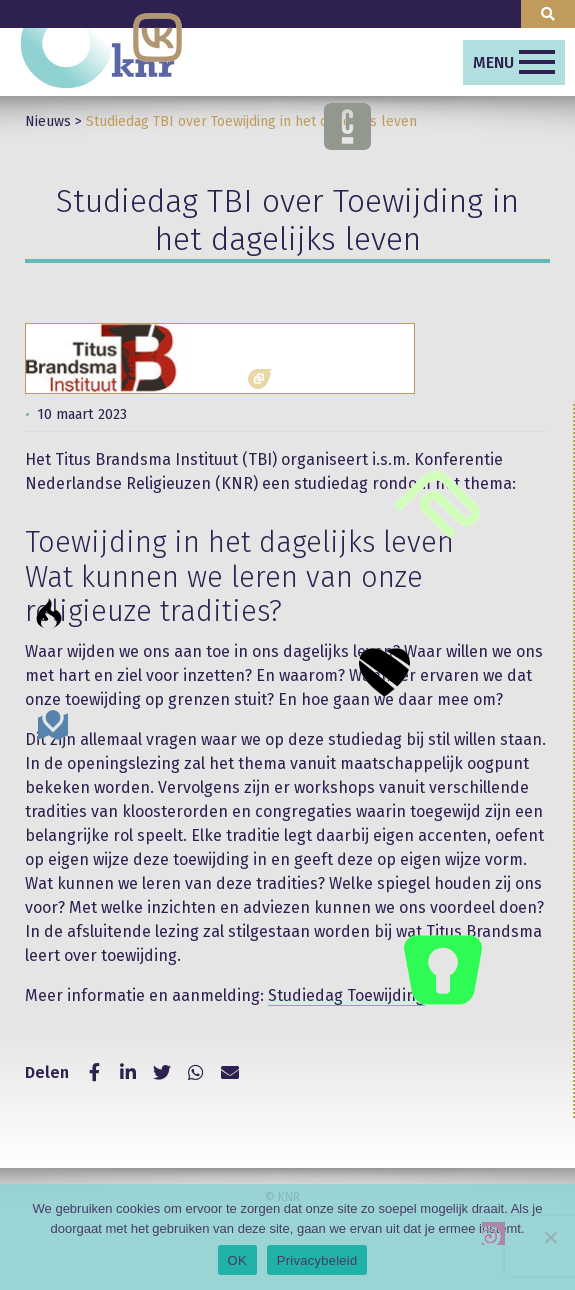  What do you see at coordinates (347, 126) in the screenshot?
I see `camunda platform logo` at bounding box center [347, 126].